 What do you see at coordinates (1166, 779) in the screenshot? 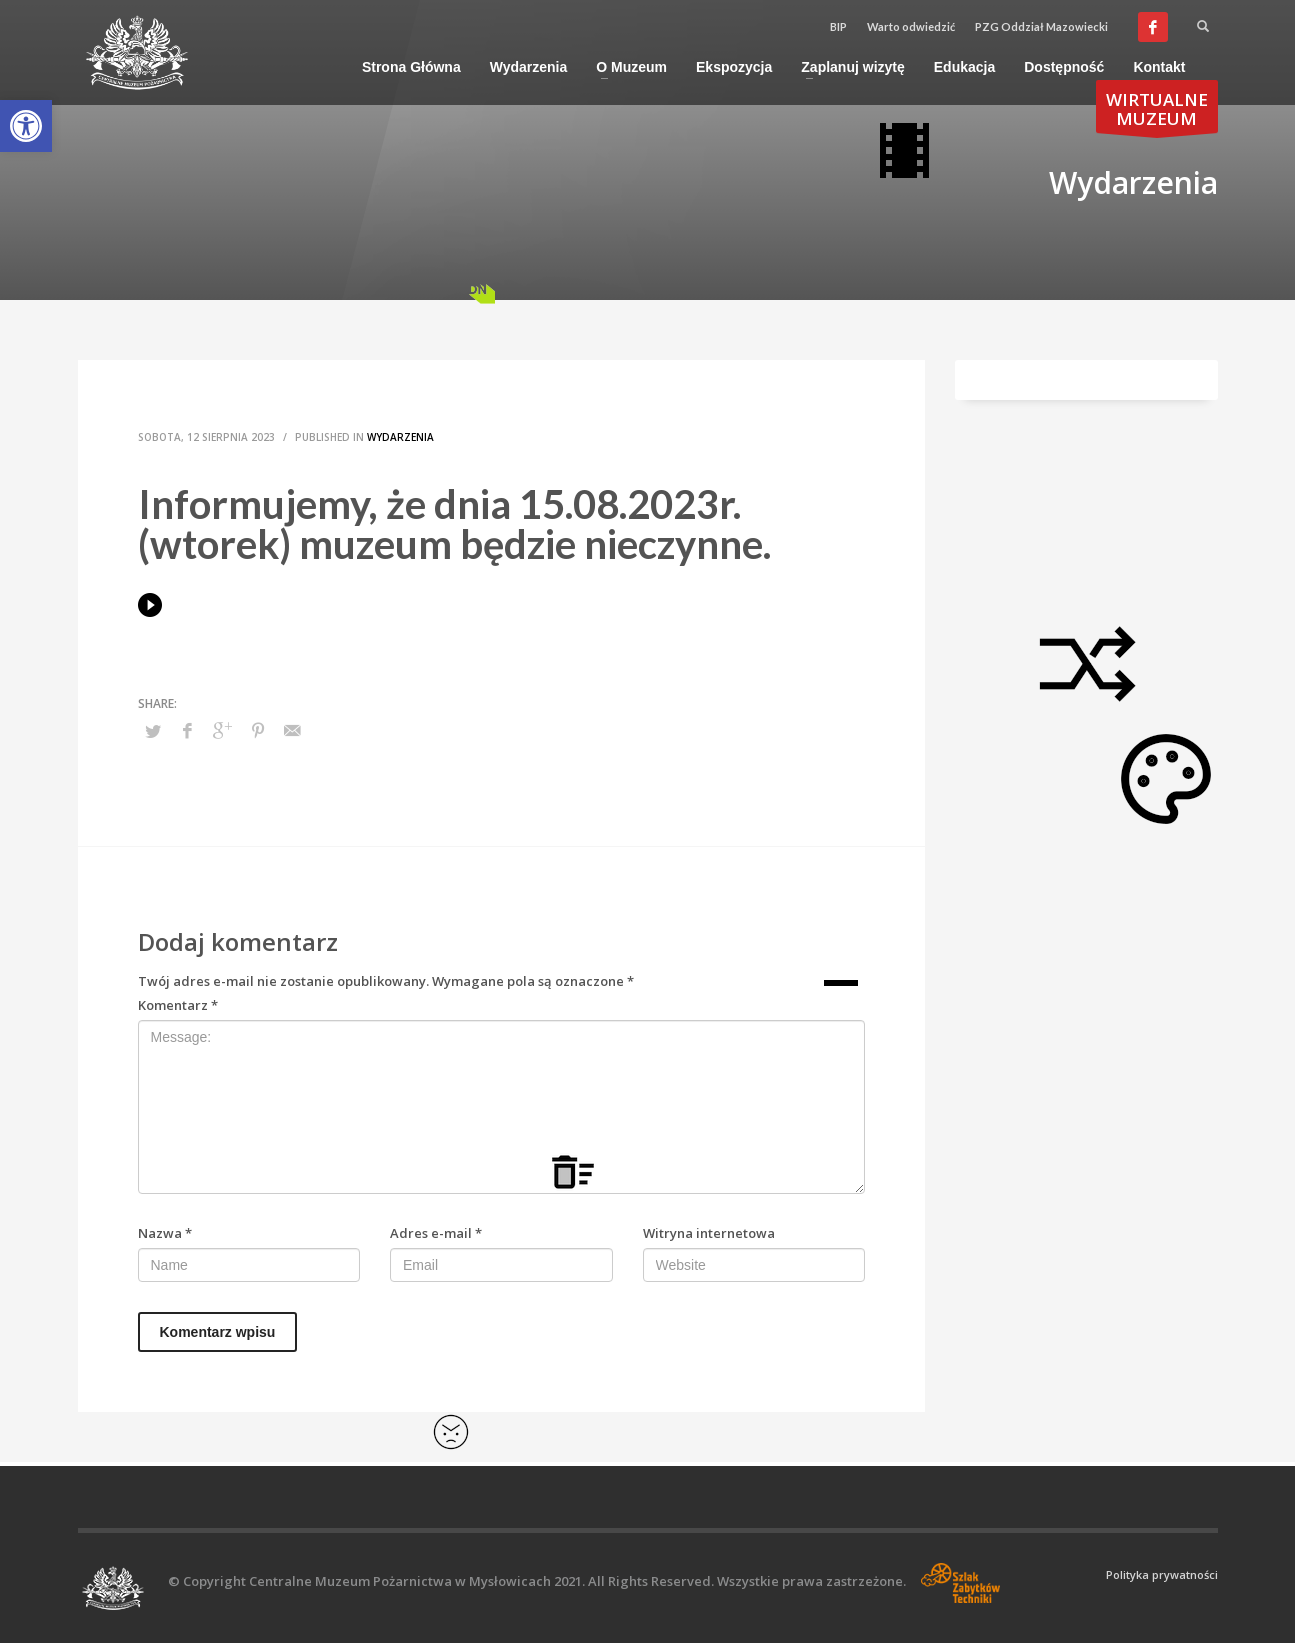
I see `access color or theme settings` at bounding box center [1166, 779].